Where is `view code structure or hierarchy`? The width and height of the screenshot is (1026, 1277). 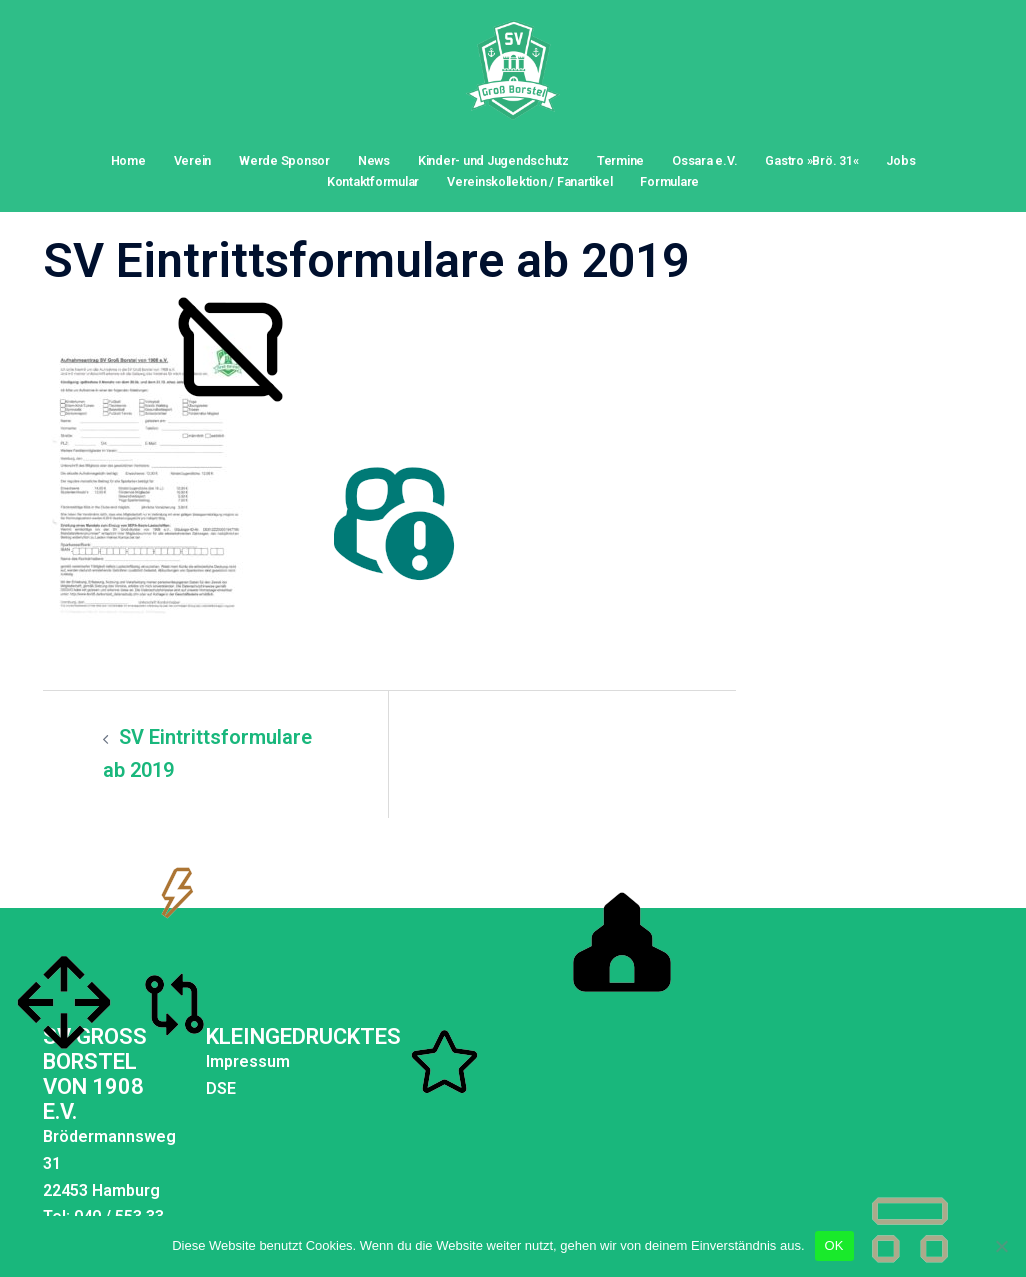
view code structure or hierarchy is located at coordinates (910, 1230).